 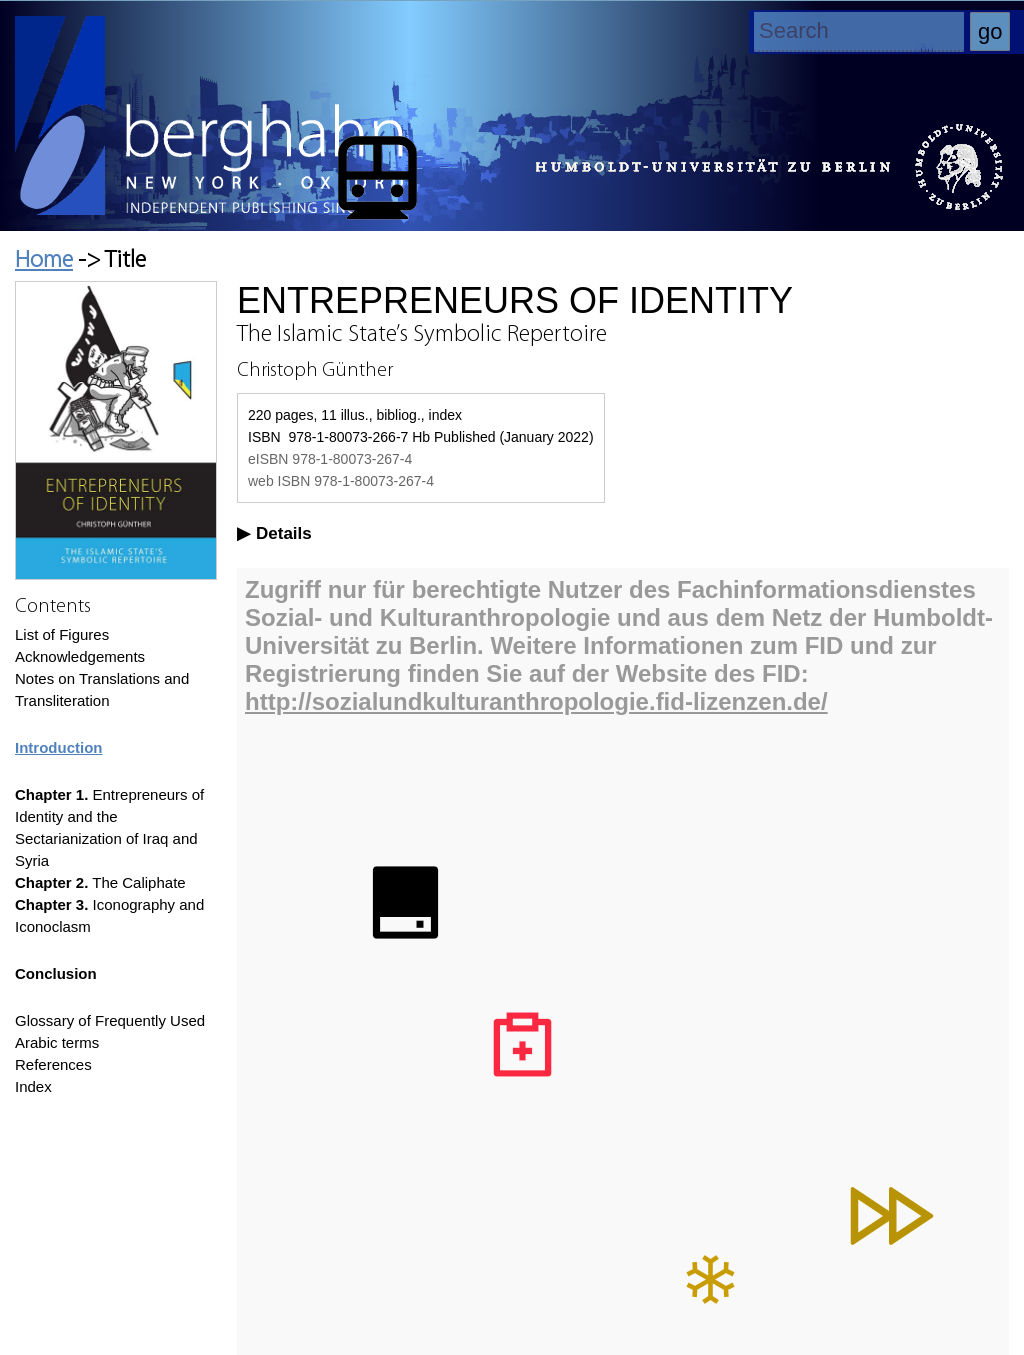 What do you see at coordinates (405, 902) in the screenshot?
I see `access storage or hard drive settings` at bounding box center [405, 902].